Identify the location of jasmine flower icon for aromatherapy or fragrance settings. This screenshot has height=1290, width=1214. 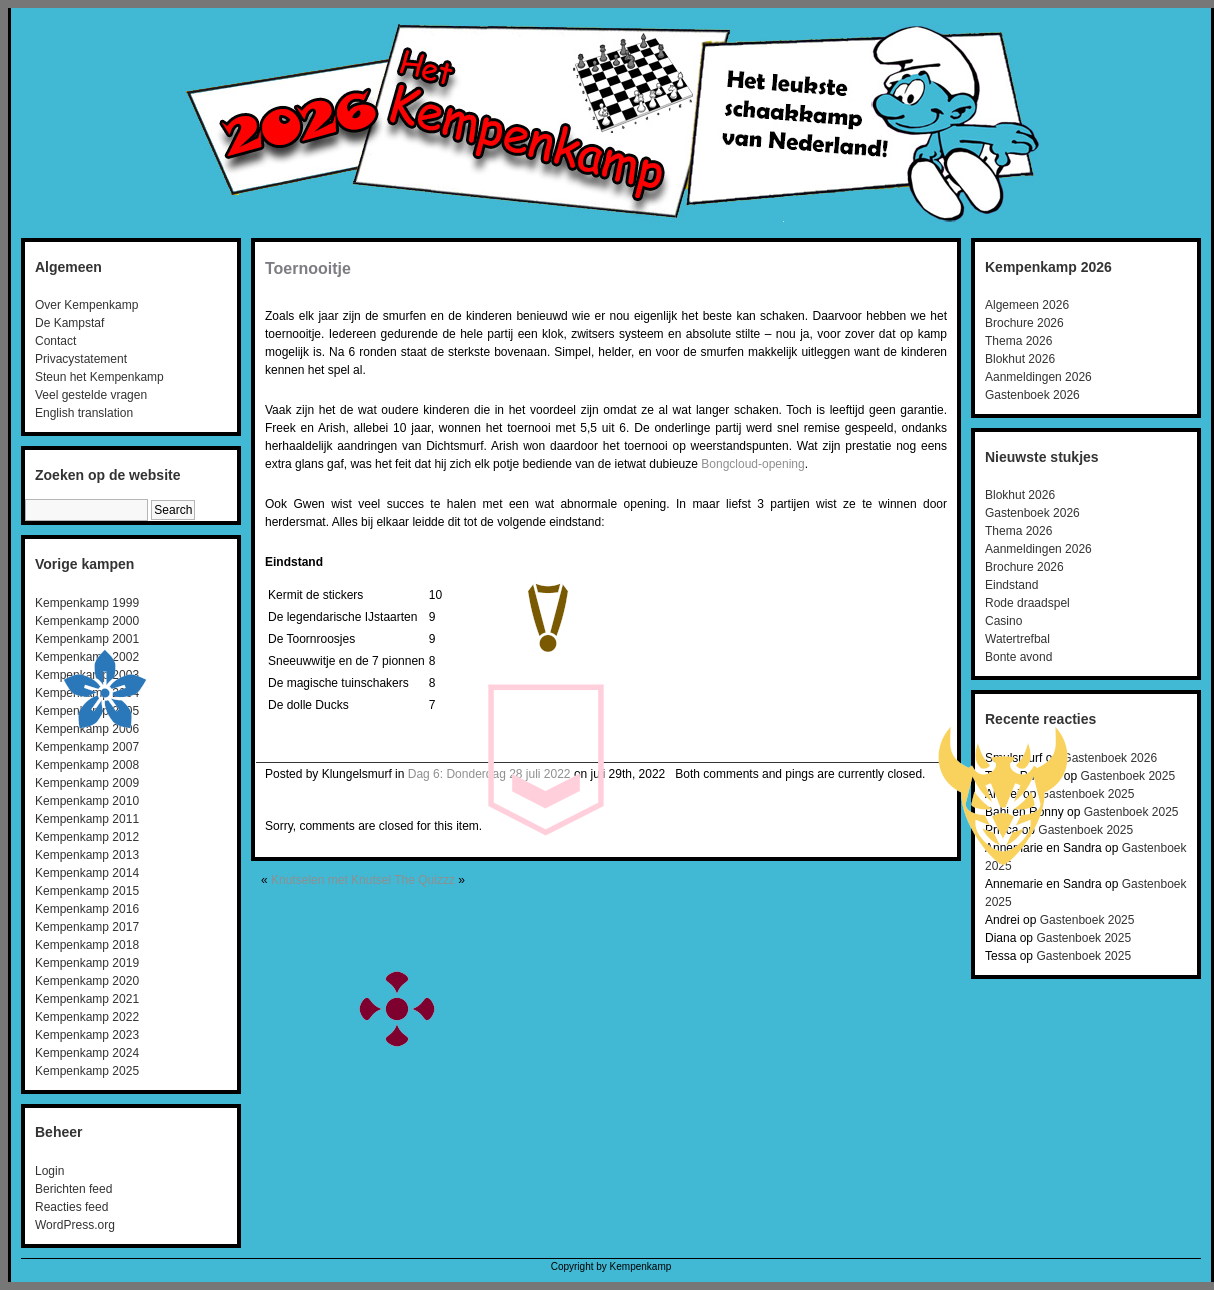
(105, 689).